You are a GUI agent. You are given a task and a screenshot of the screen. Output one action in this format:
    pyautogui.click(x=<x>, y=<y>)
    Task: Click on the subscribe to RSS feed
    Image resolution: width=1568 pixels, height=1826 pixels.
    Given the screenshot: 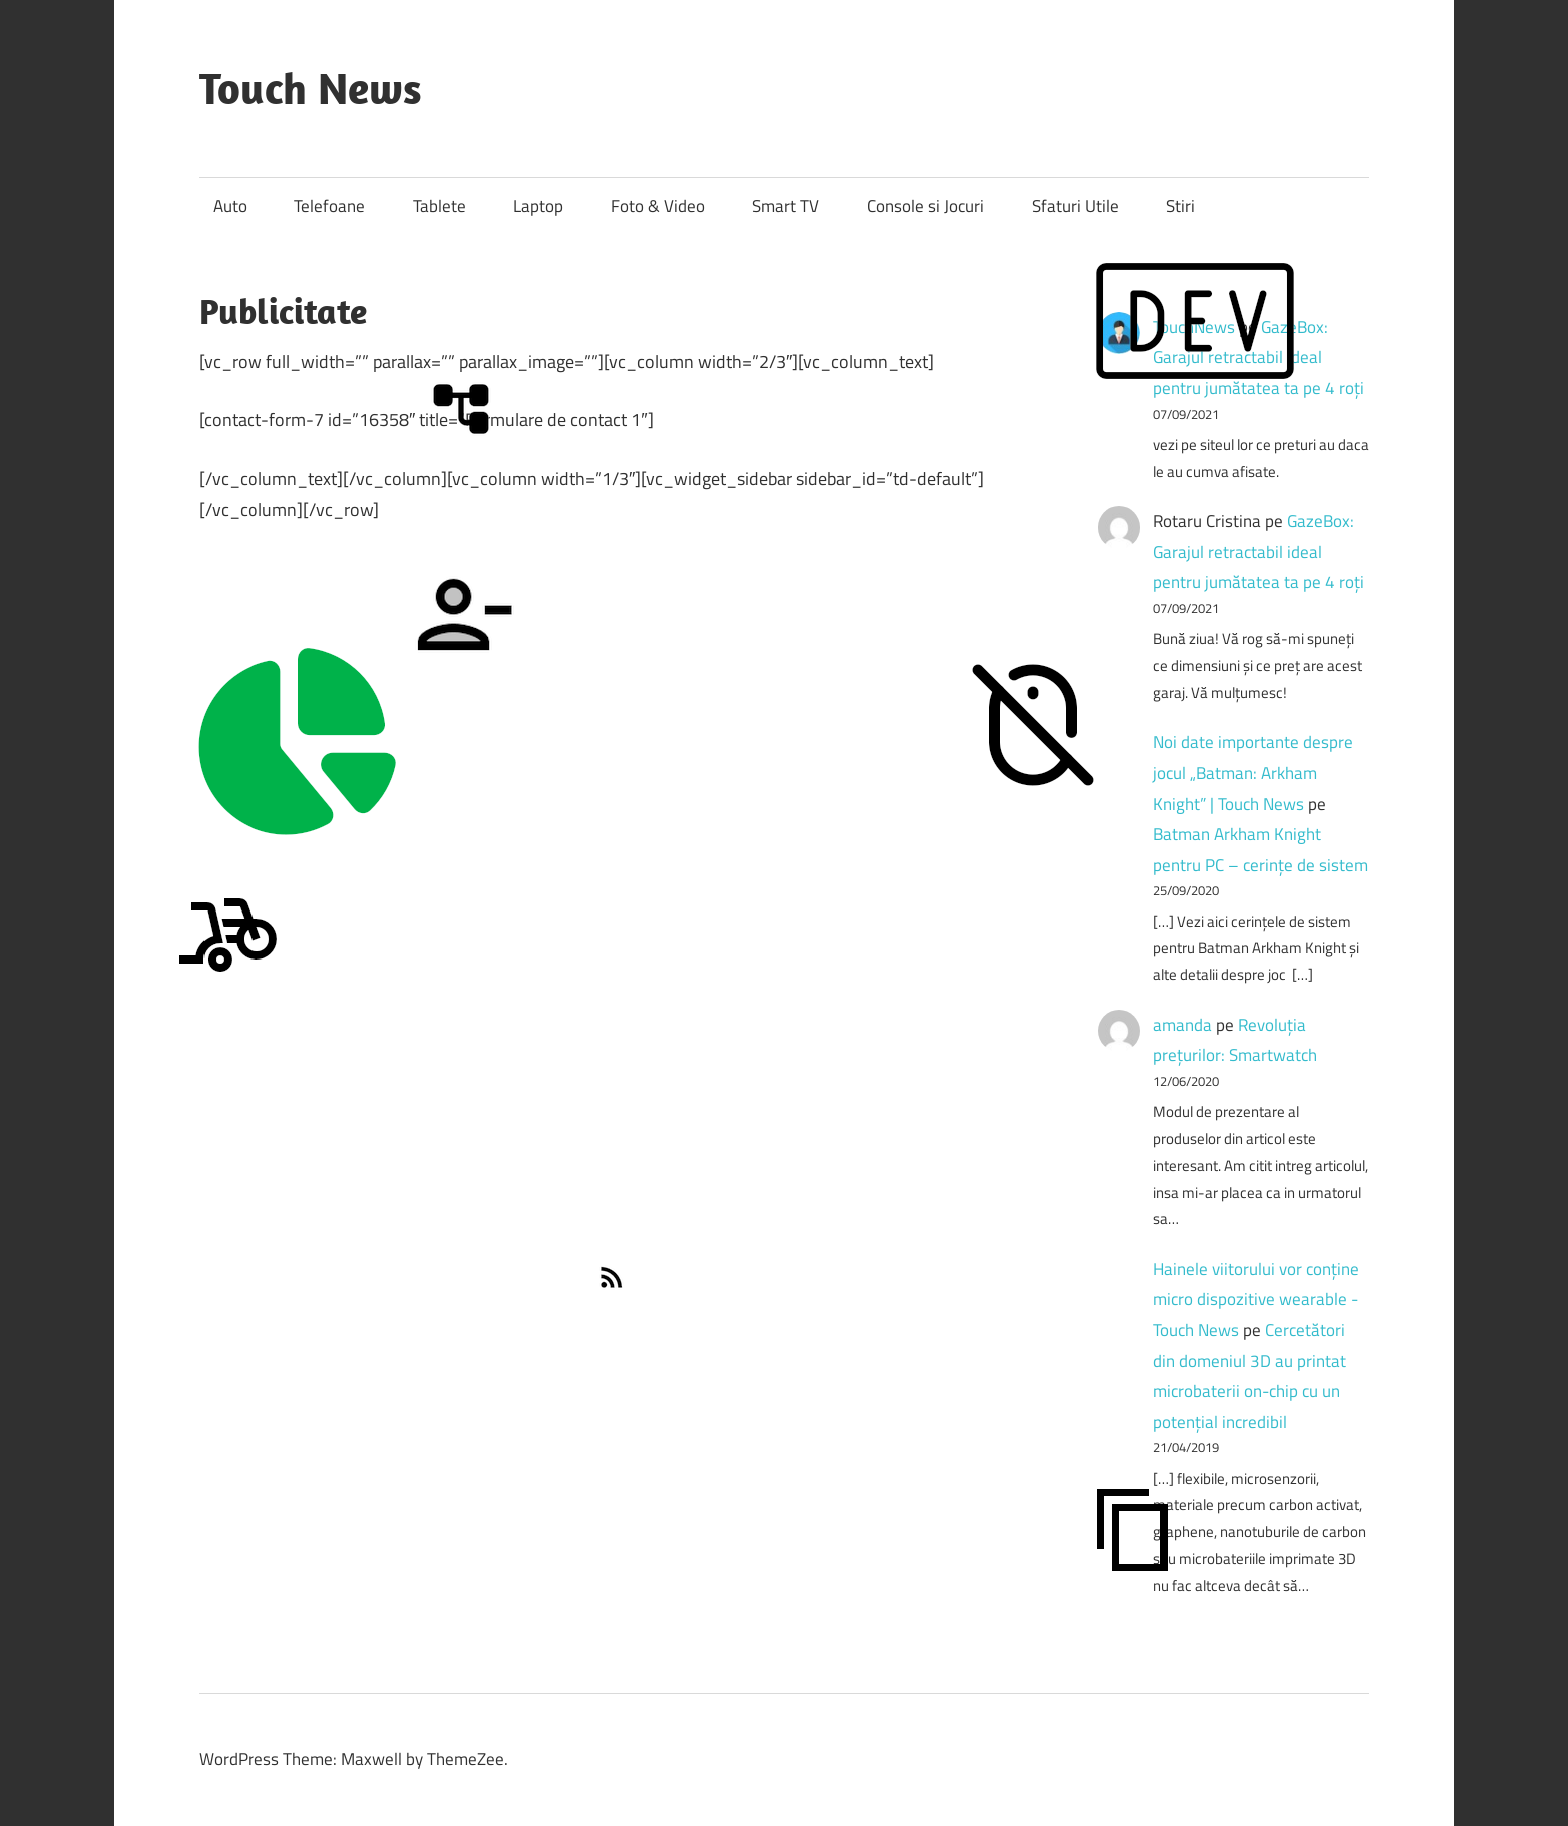 What is the action you would take?
    pyautogui.click(x=612, y=1277)
    